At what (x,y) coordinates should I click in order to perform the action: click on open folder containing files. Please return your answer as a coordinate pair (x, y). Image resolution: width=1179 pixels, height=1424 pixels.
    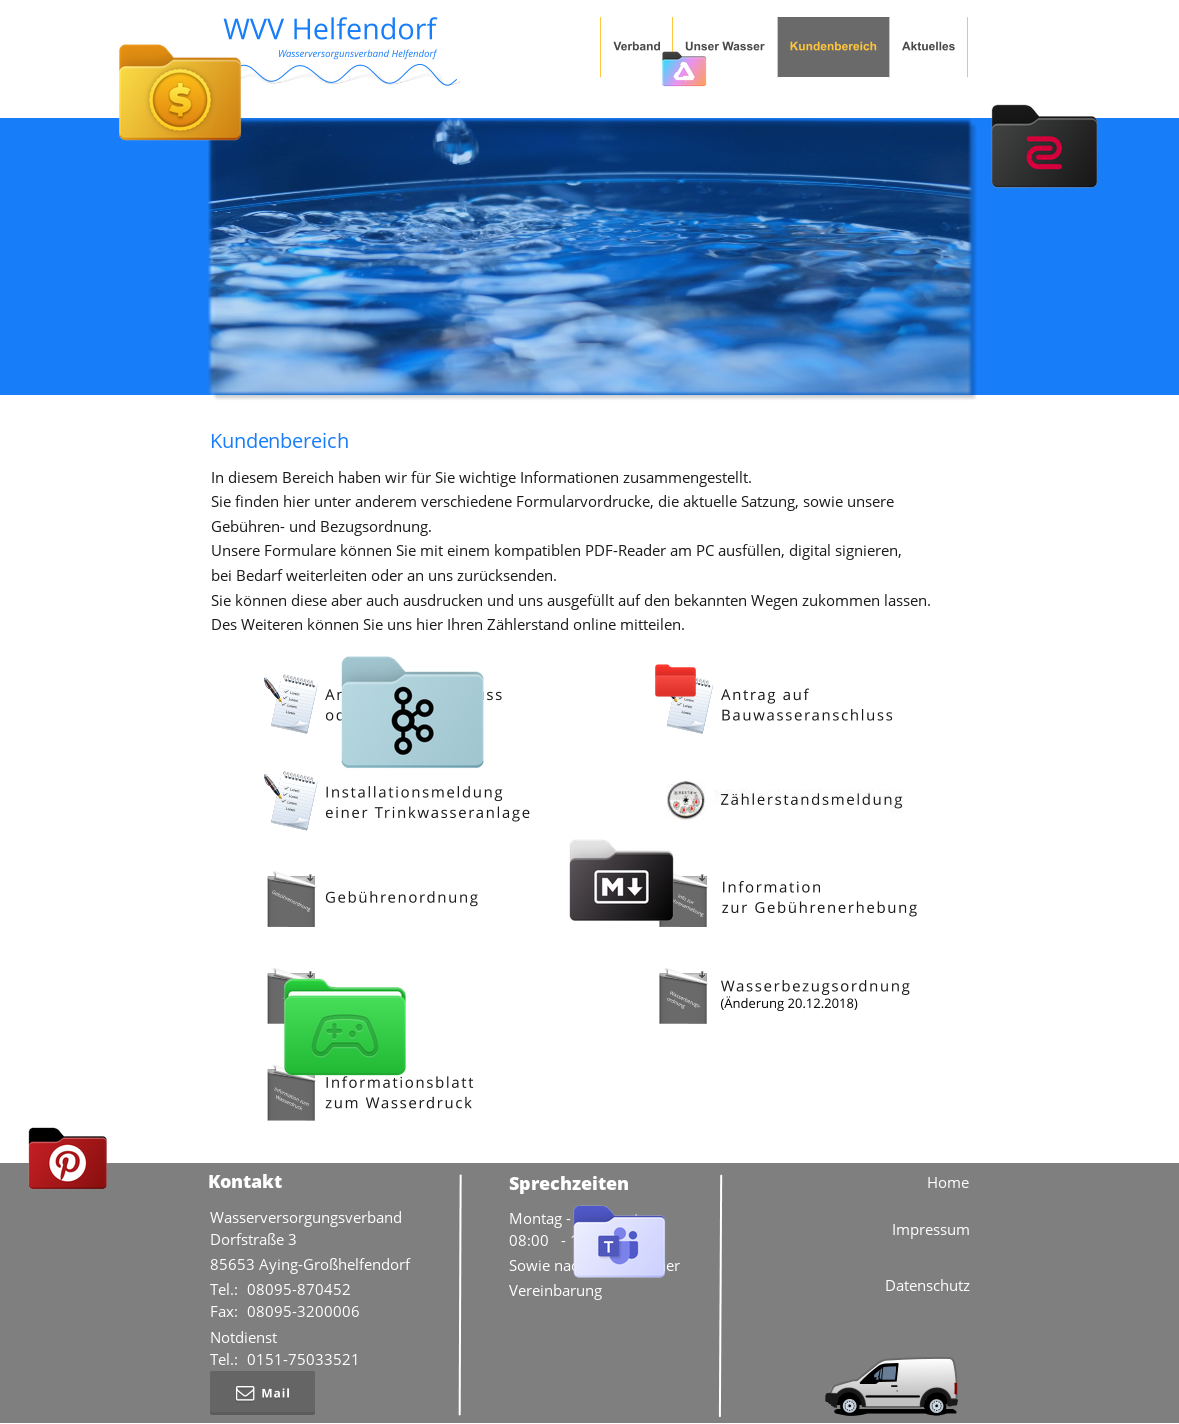
    Looking at the image, I should click on (675, 680).